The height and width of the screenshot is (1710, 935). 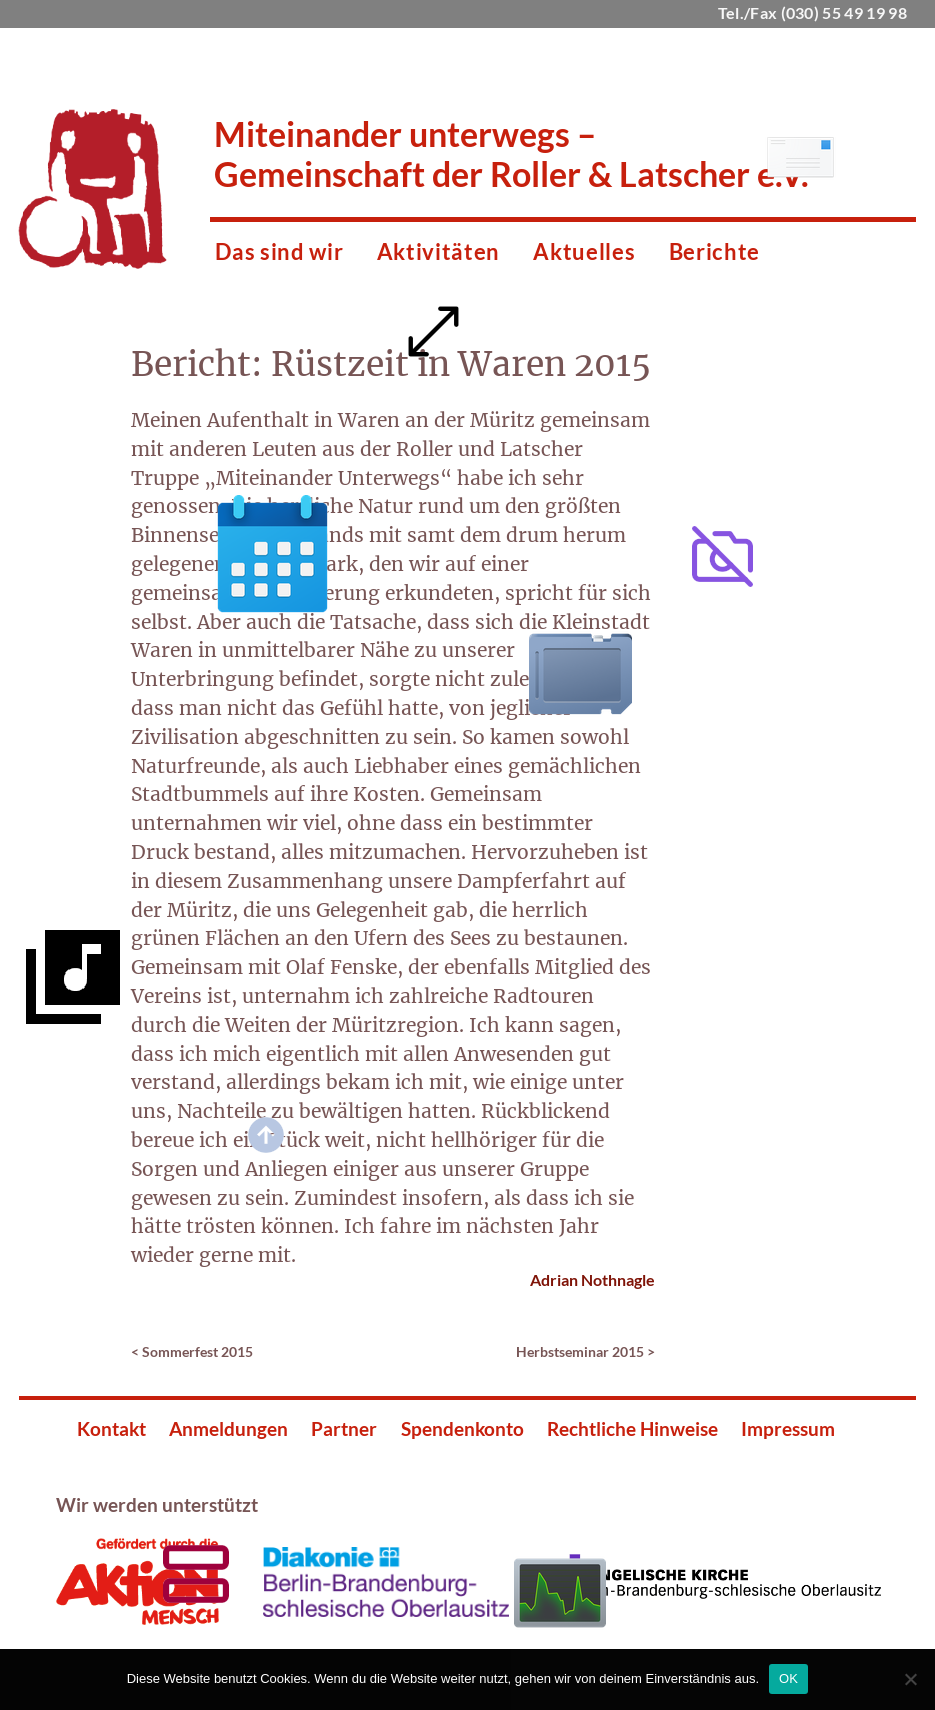 What do you see at coordinates (73, 977) in the screenshot?
I see `access your music library` at bounding box center [73, 977].